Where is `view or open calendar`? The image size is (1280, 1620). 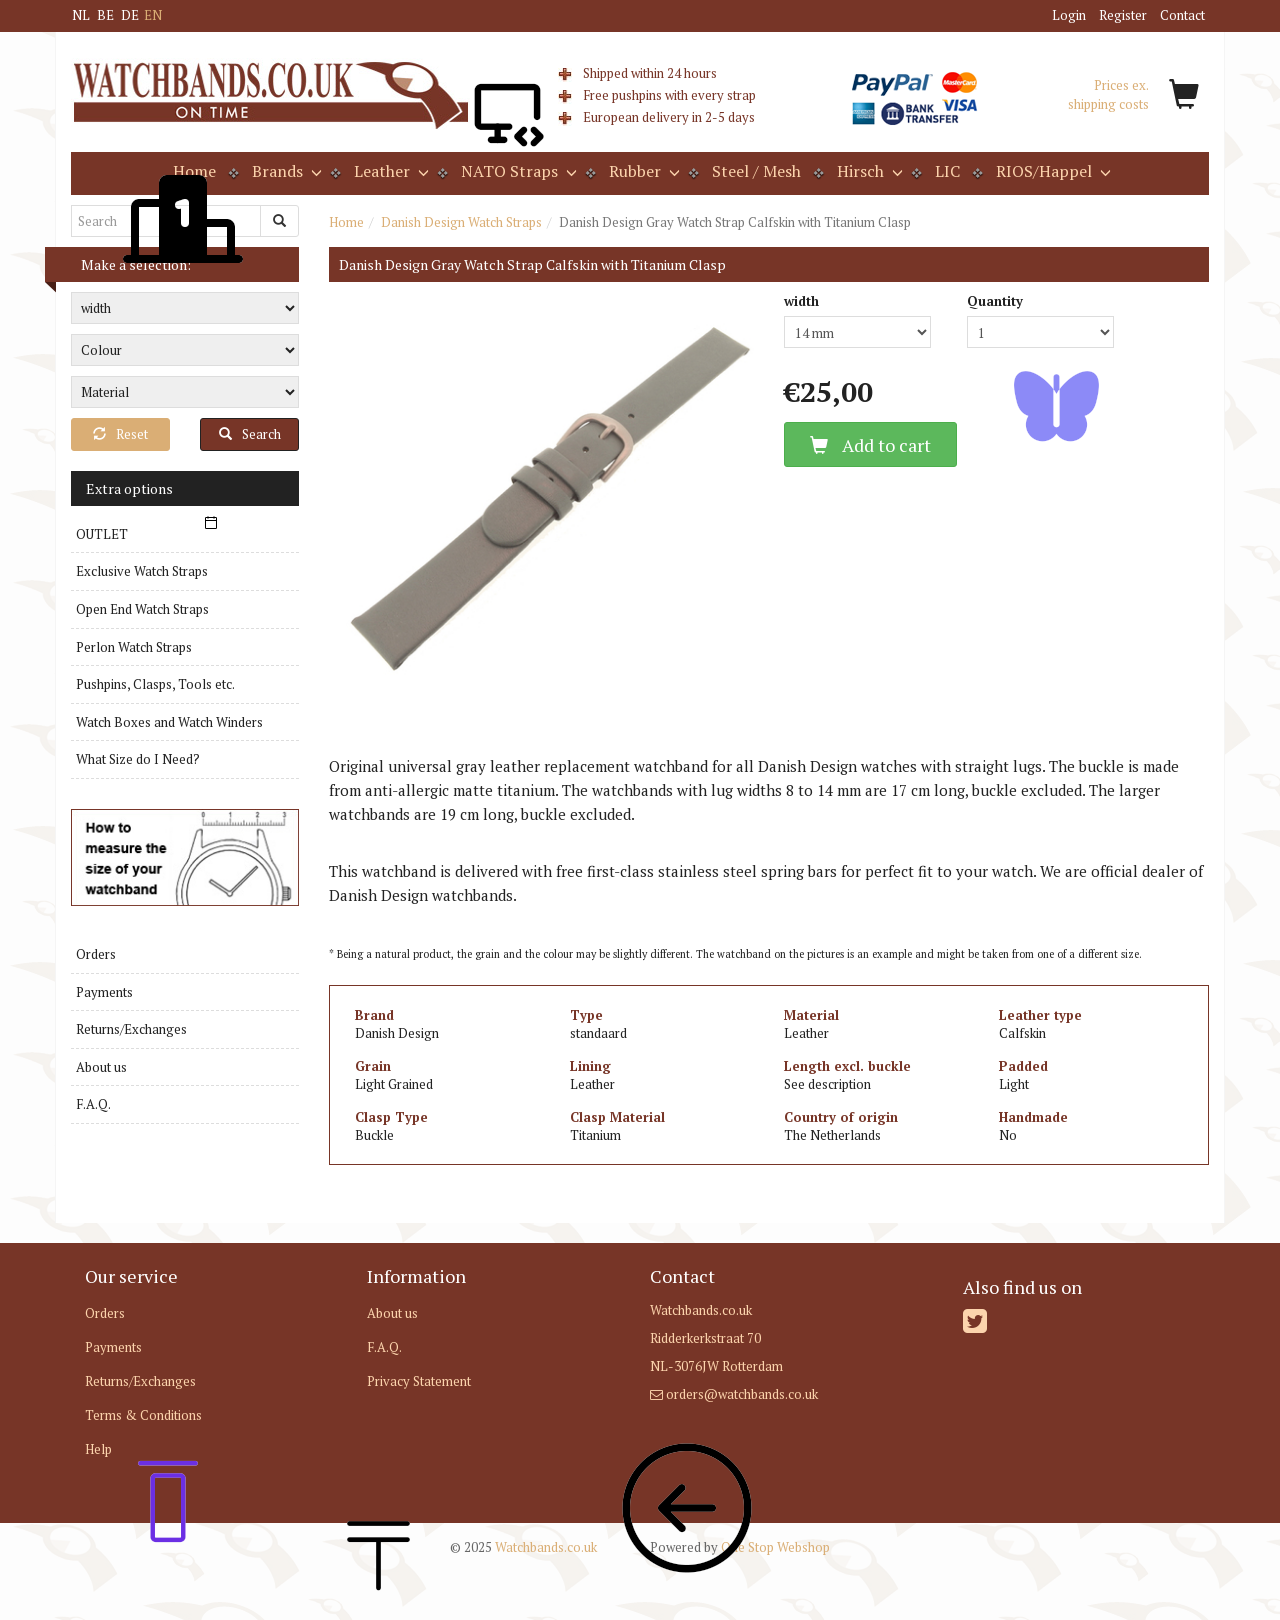 view or open calendar is located at coordinates (211, 523).